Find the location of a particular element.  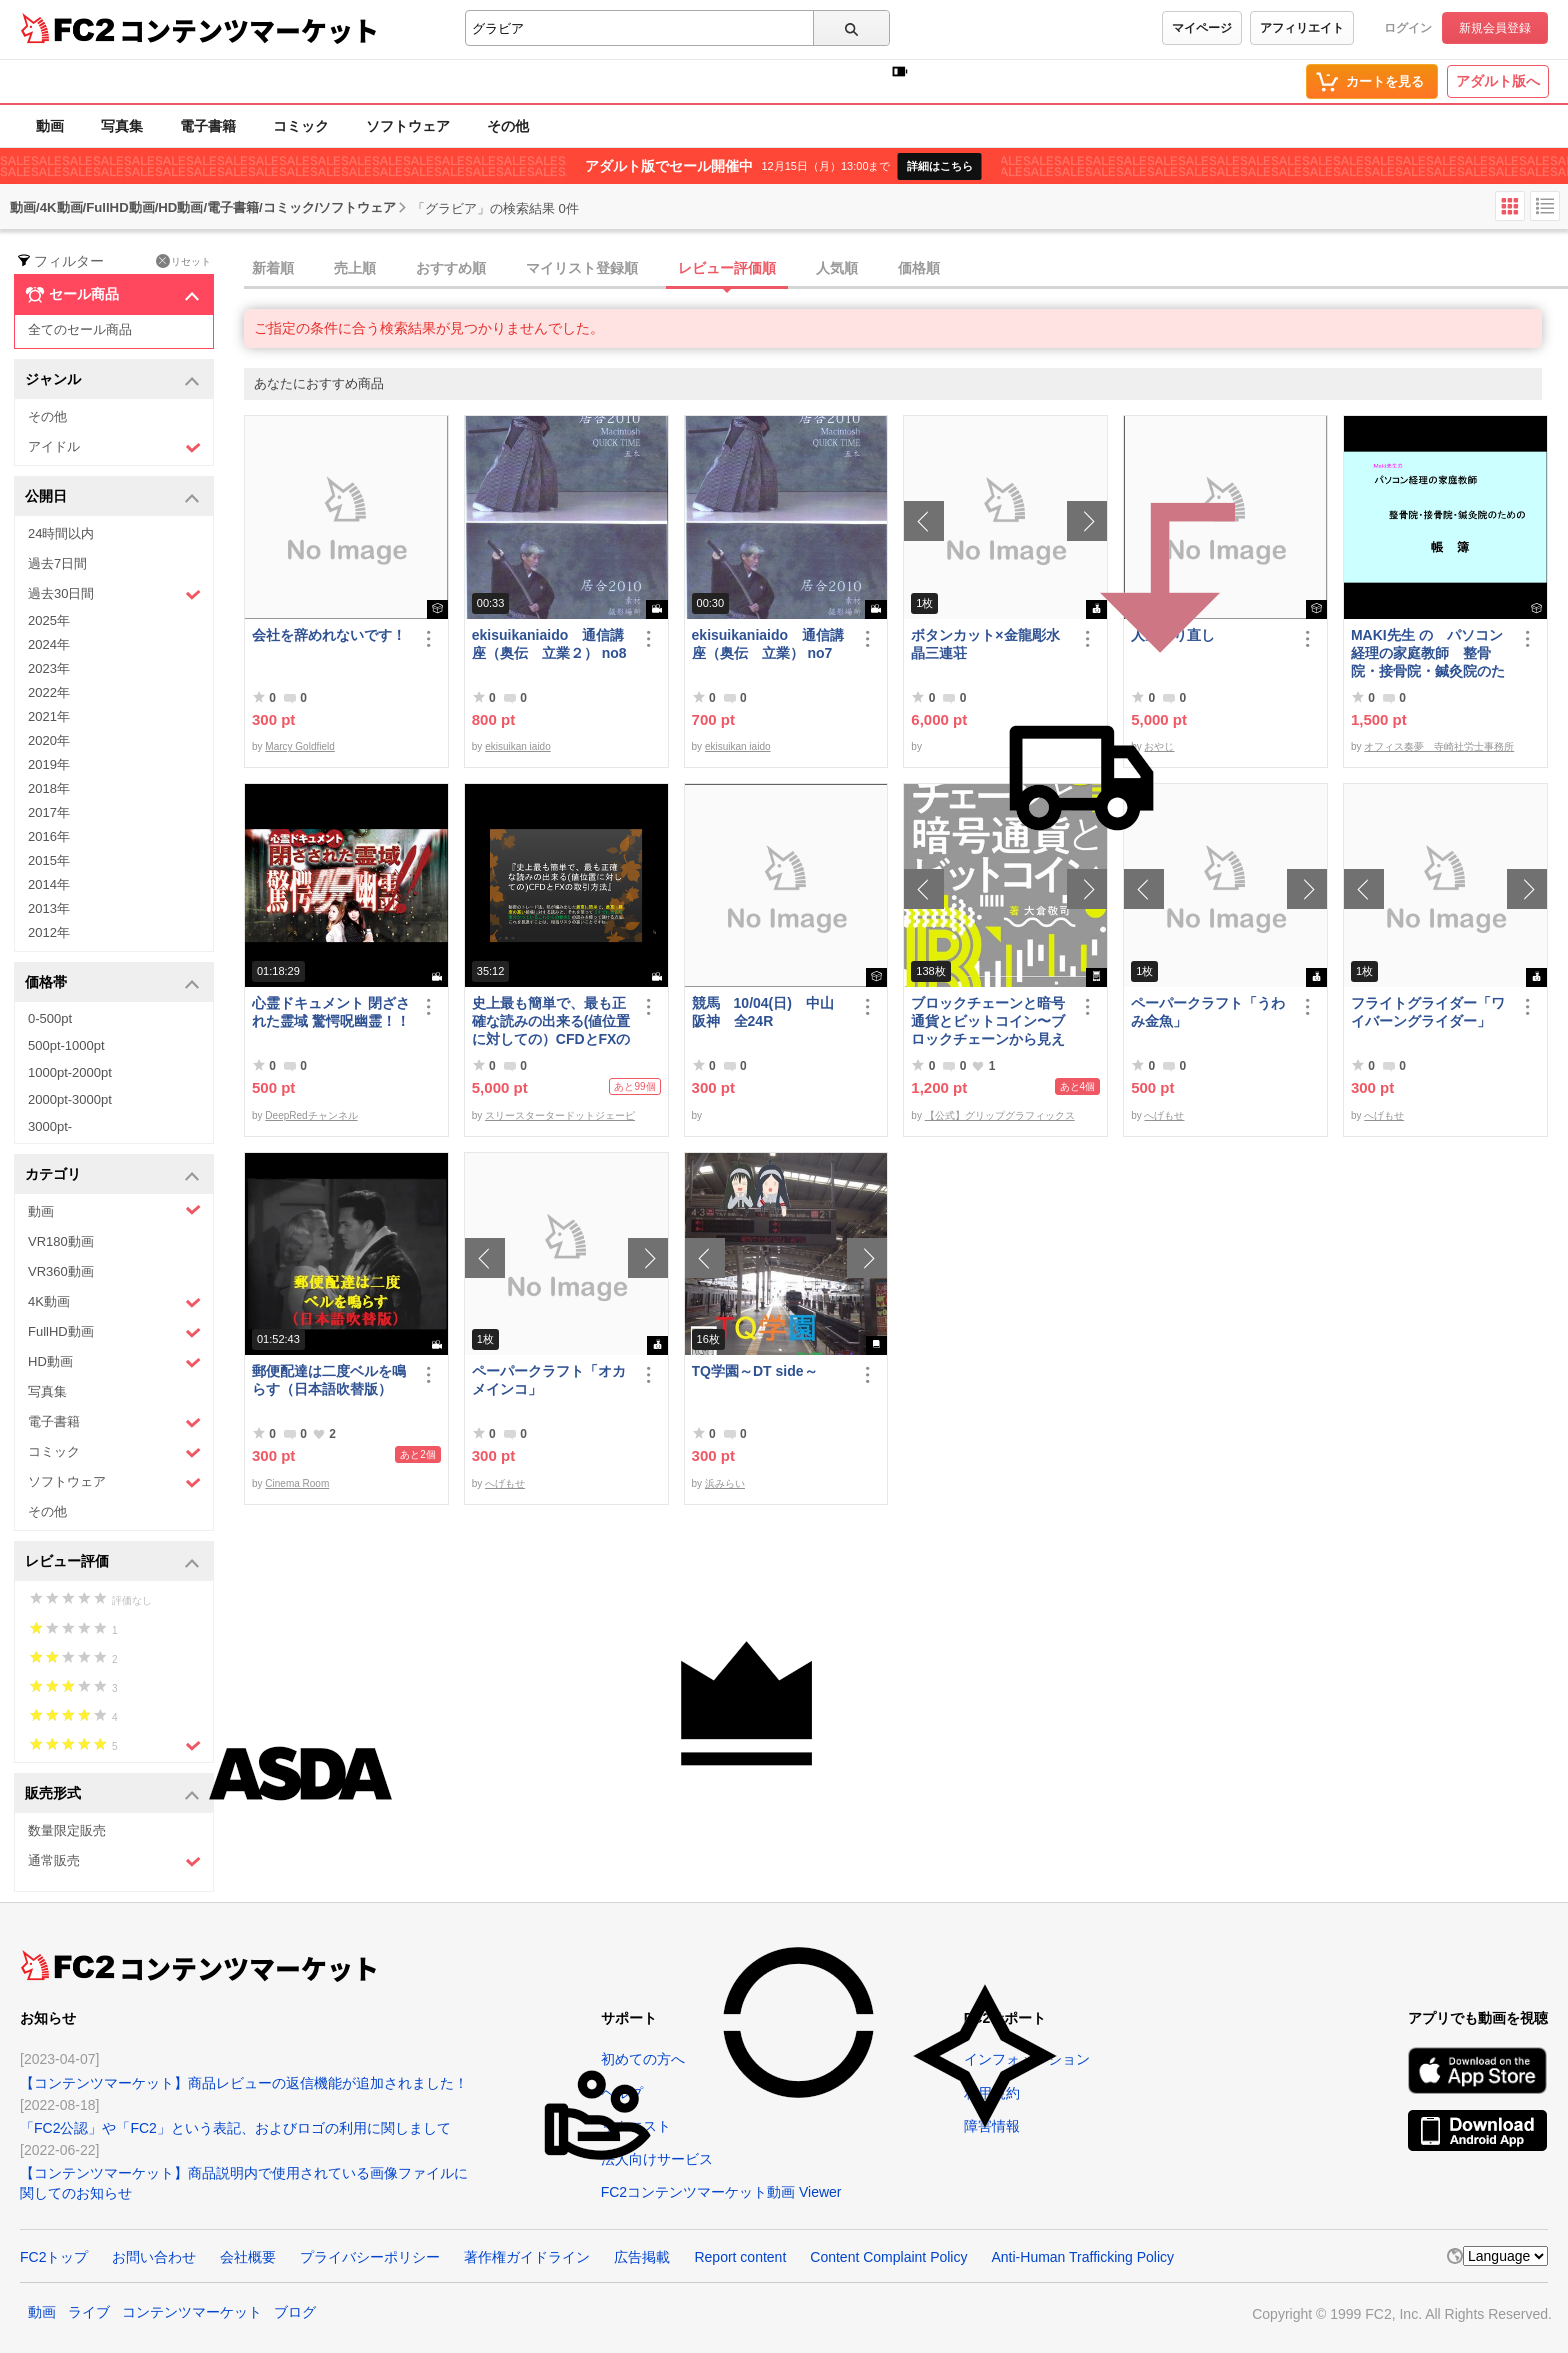

indicates clear or sunny weather conditions is located at coordinates (985, 2056).